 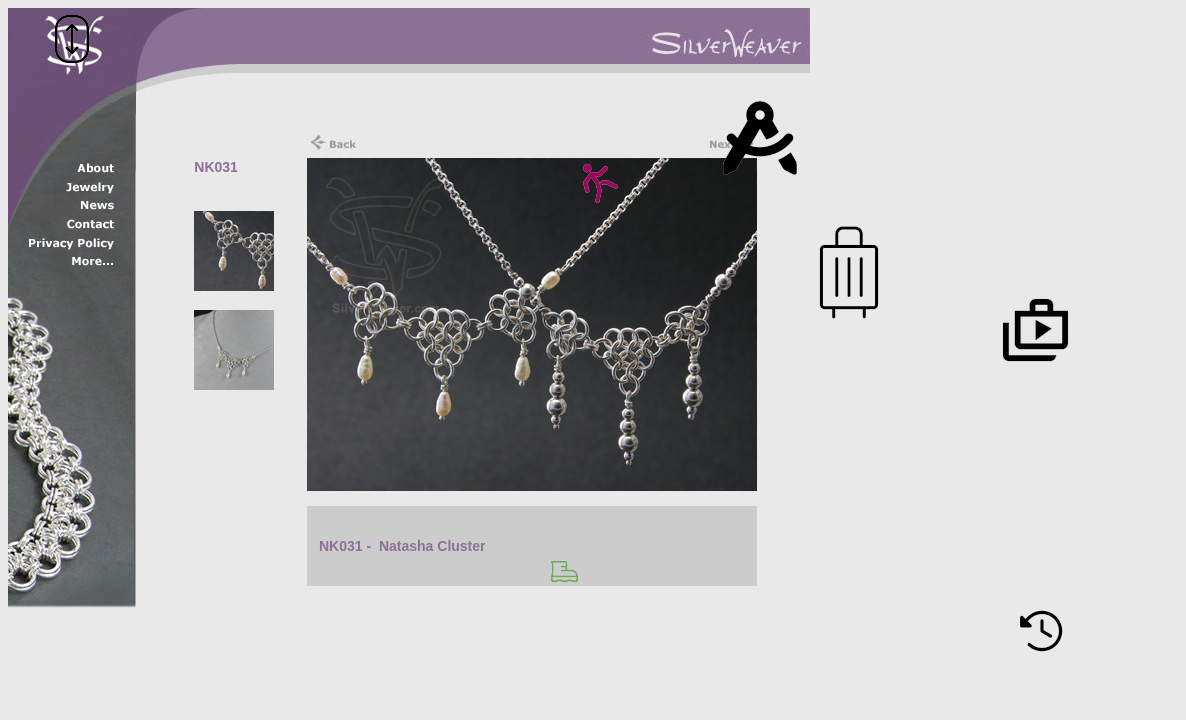 I want to click on access drawing or design tools, so click(x=760, y=138).